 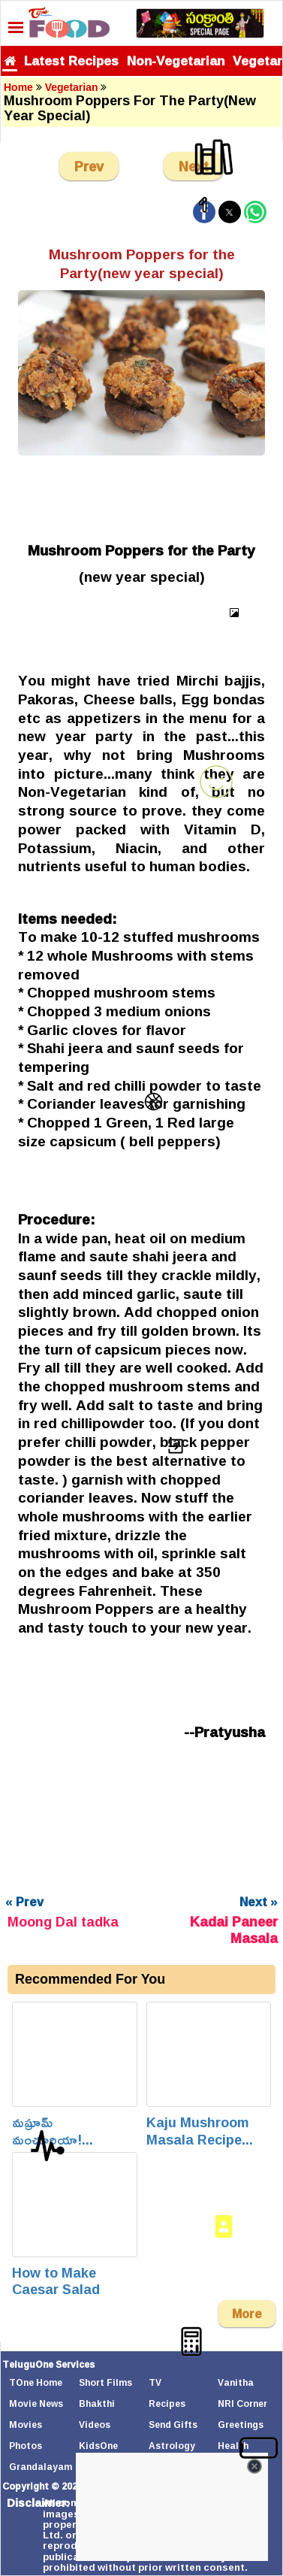 I want to click on access sports scores and updates, so click(x=153, y=1101).